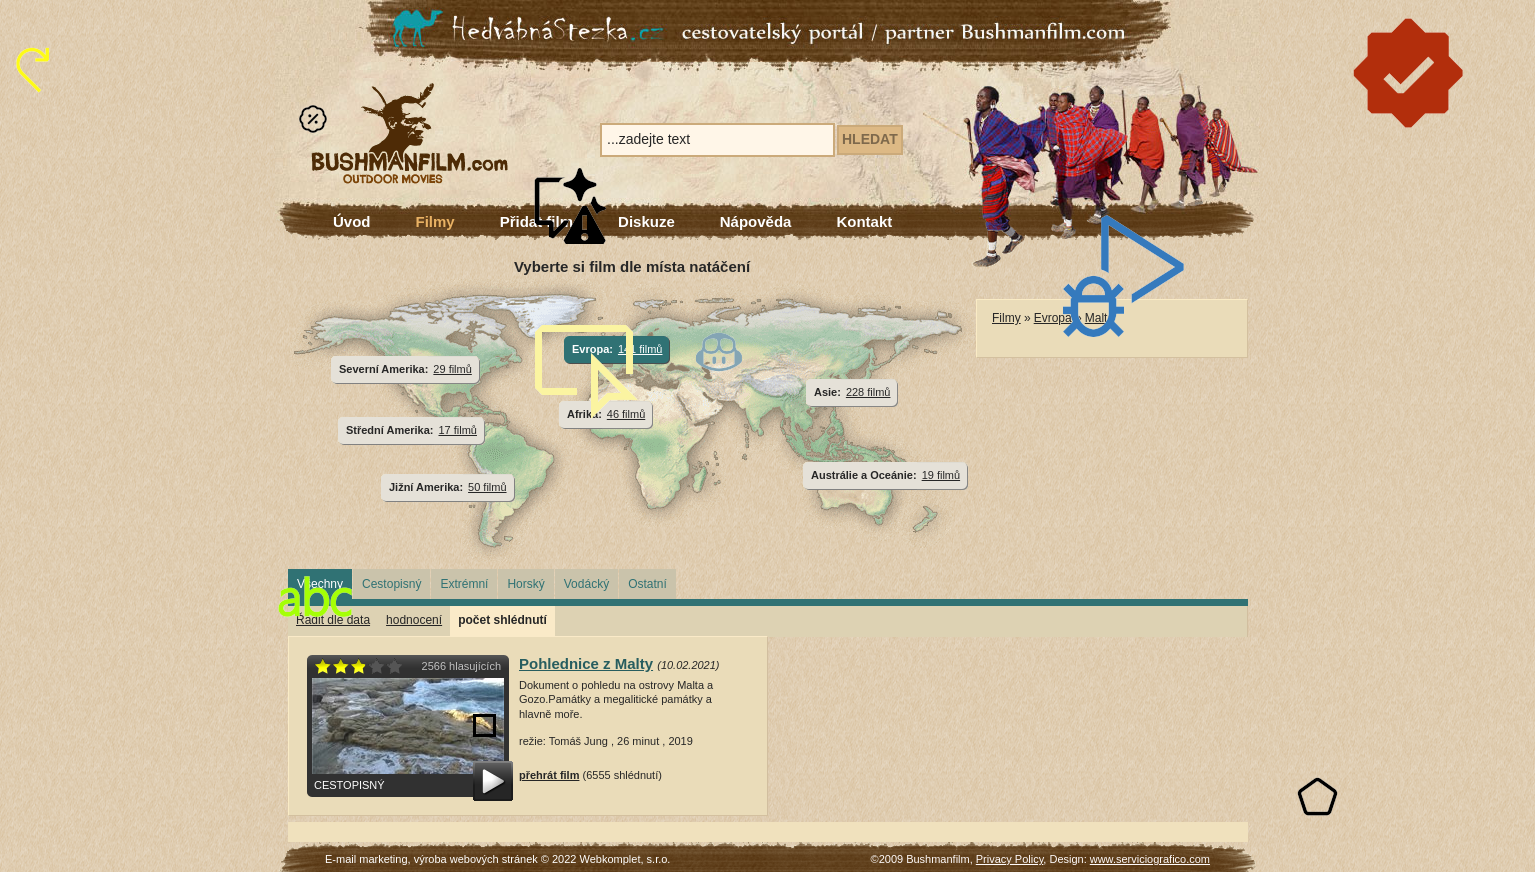 The width and height of the screenshot is (1535, 872). I want to click on crop image to square aspect ratio, so click(484, 725).